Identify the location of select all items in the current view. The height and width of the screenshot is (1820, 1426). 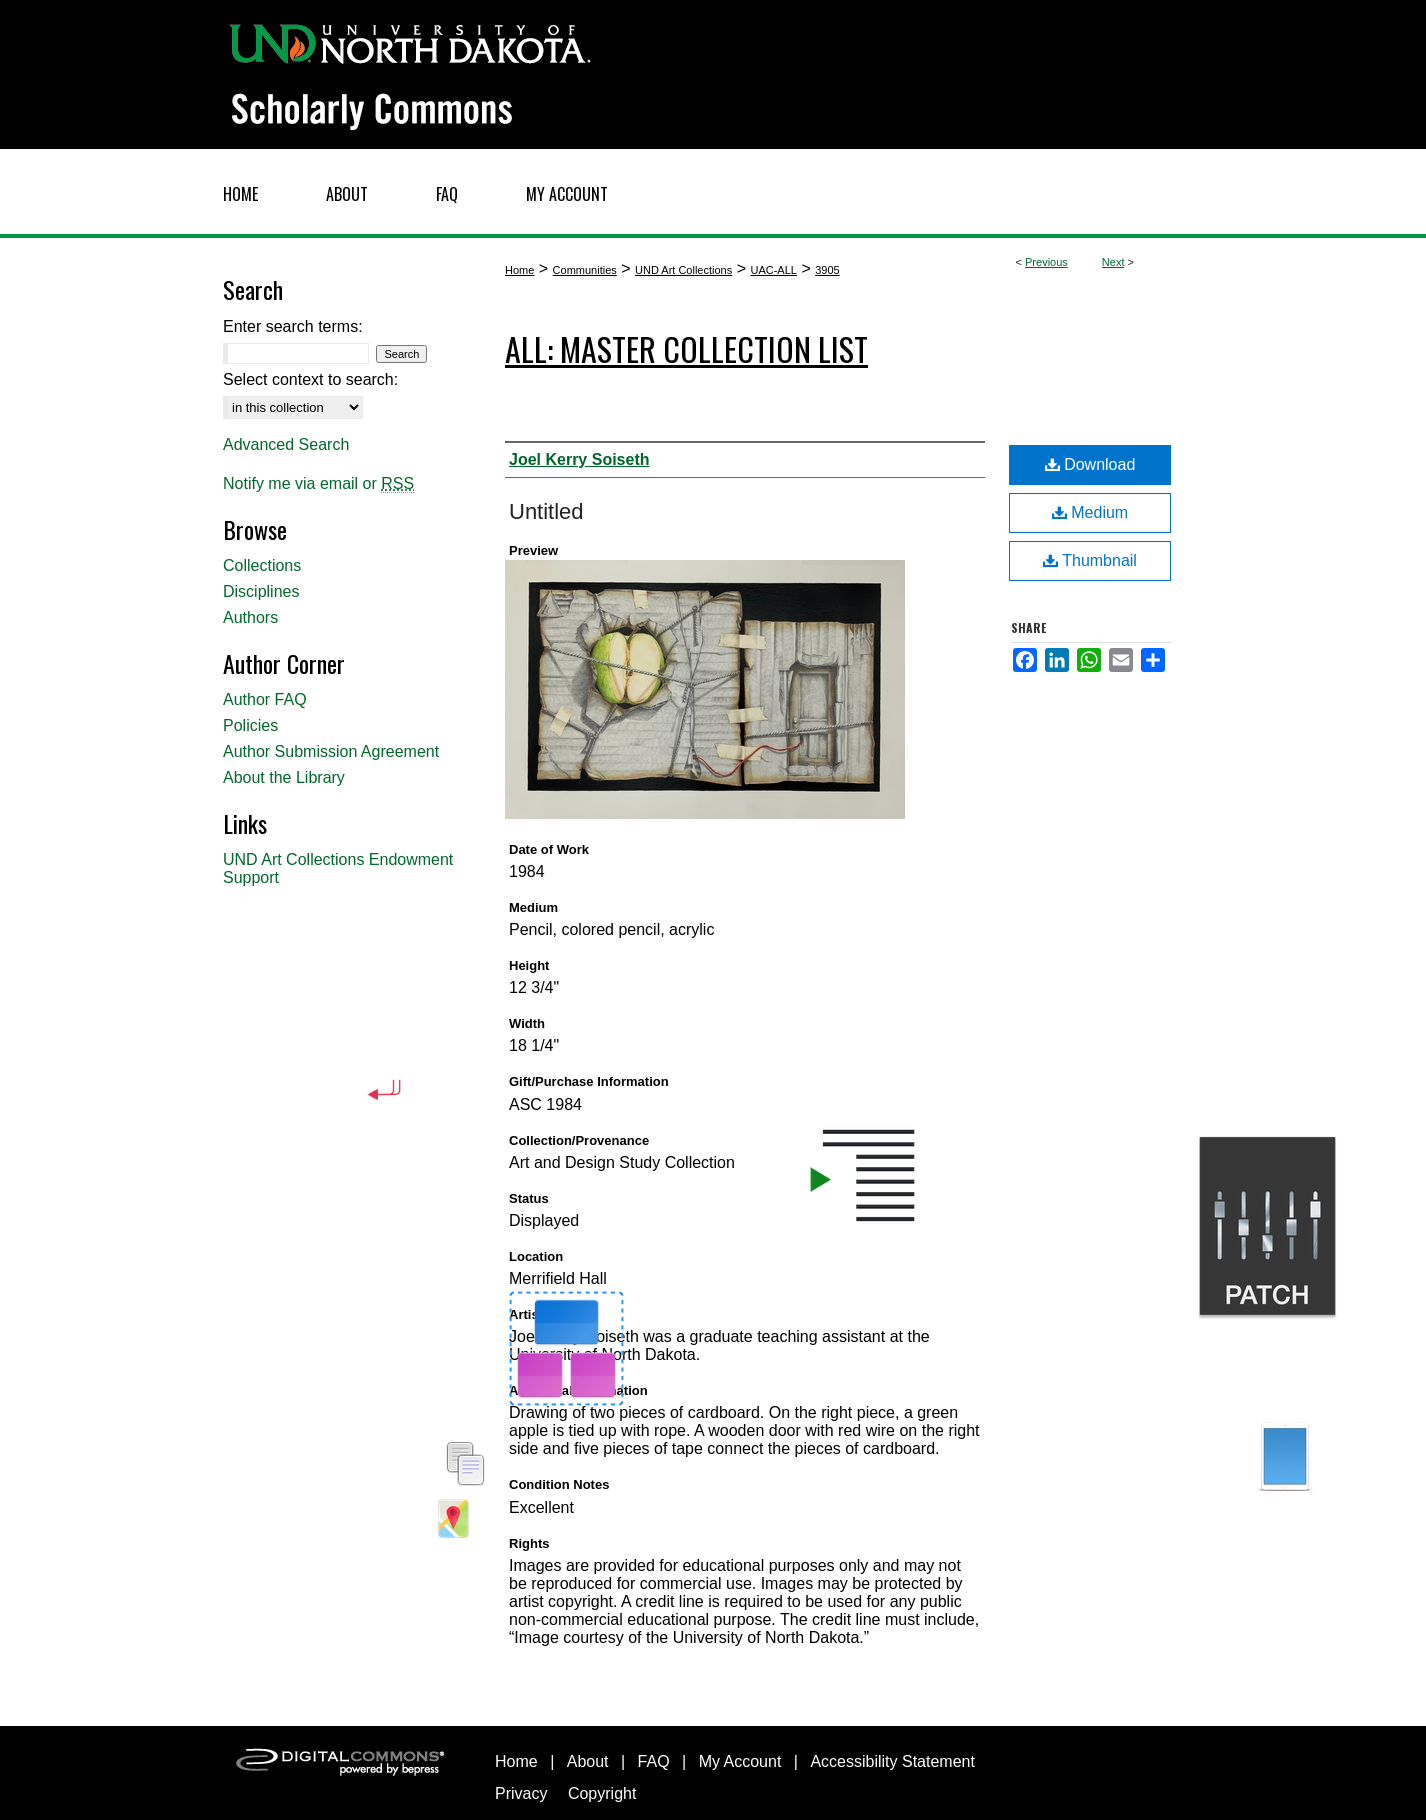
(566, 1348).